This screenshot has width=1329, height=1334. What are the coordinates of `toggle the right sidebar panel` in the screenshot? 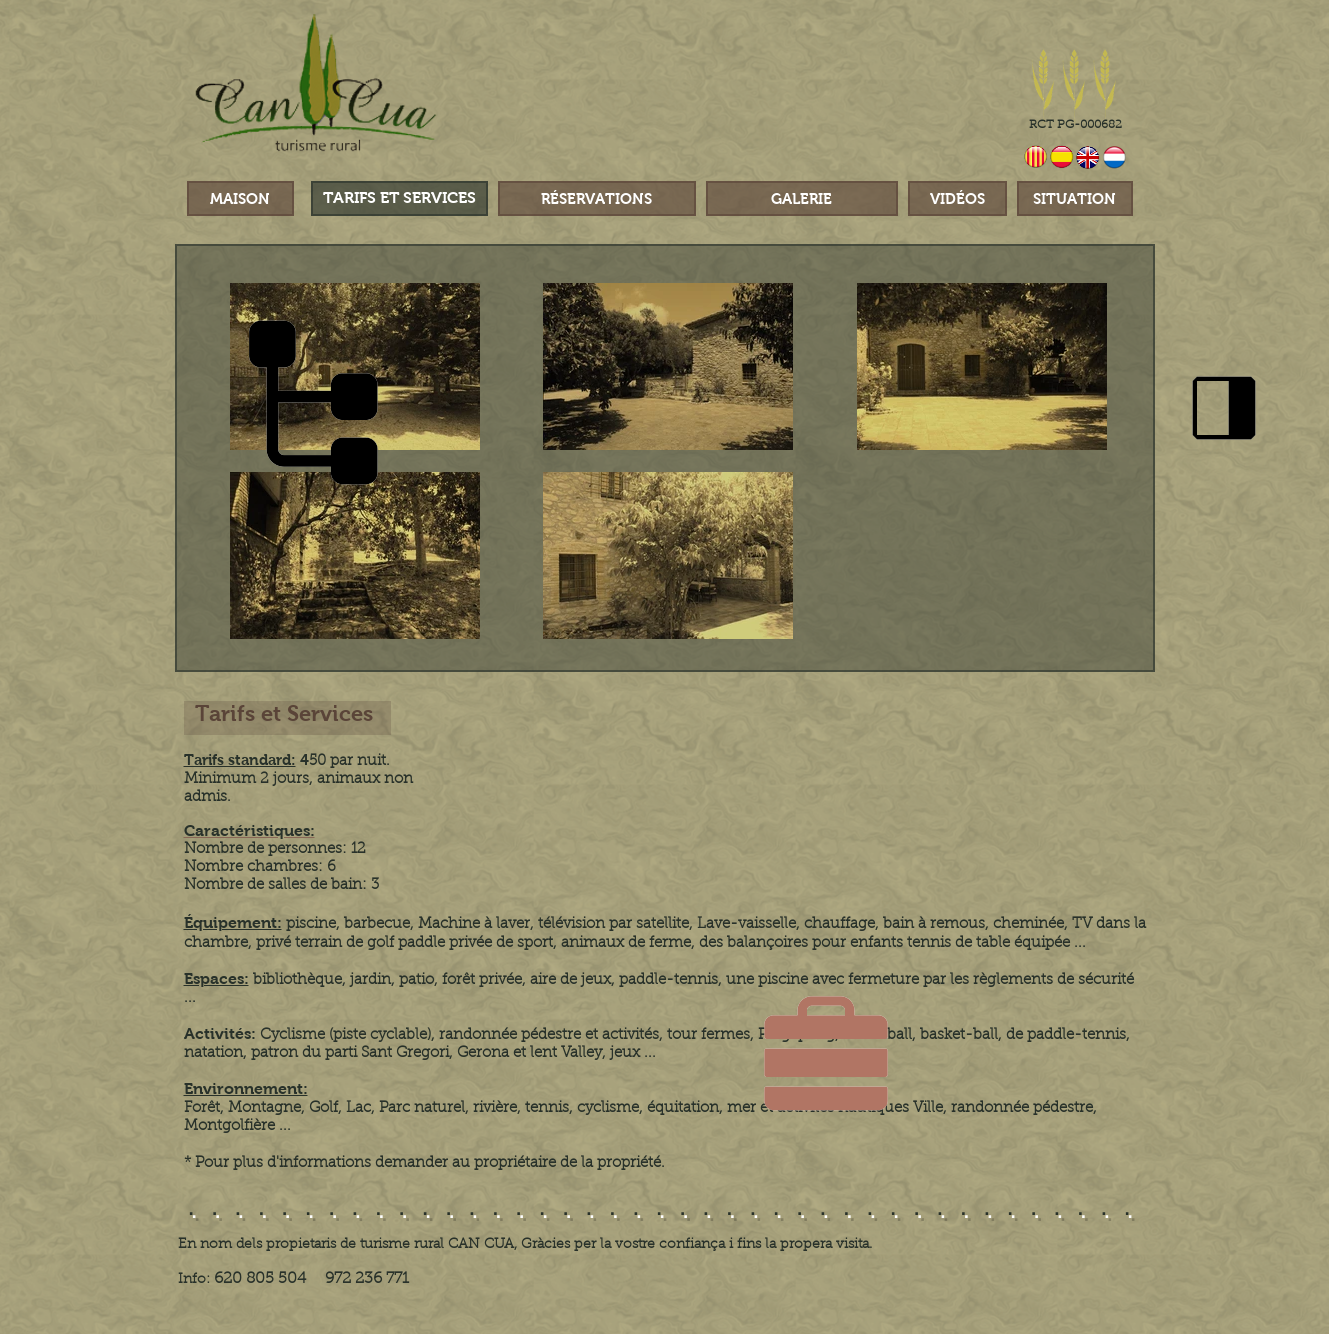 It's located at (1224, 408).